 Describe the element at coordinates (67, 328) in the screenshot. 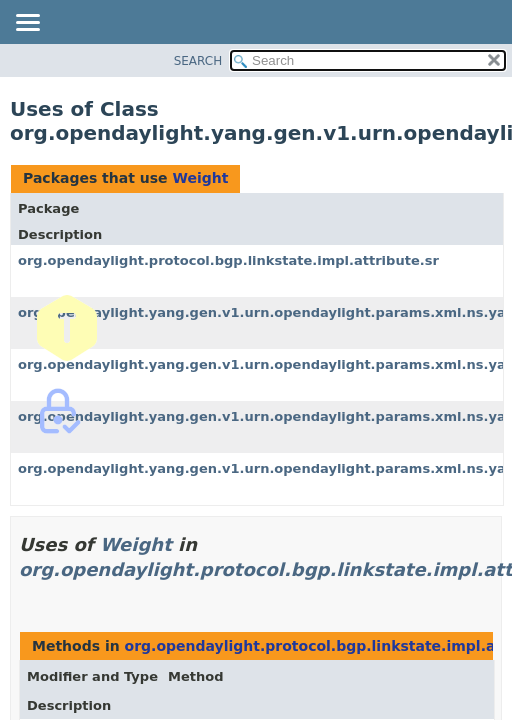

I see `text or typography tool` at that location.